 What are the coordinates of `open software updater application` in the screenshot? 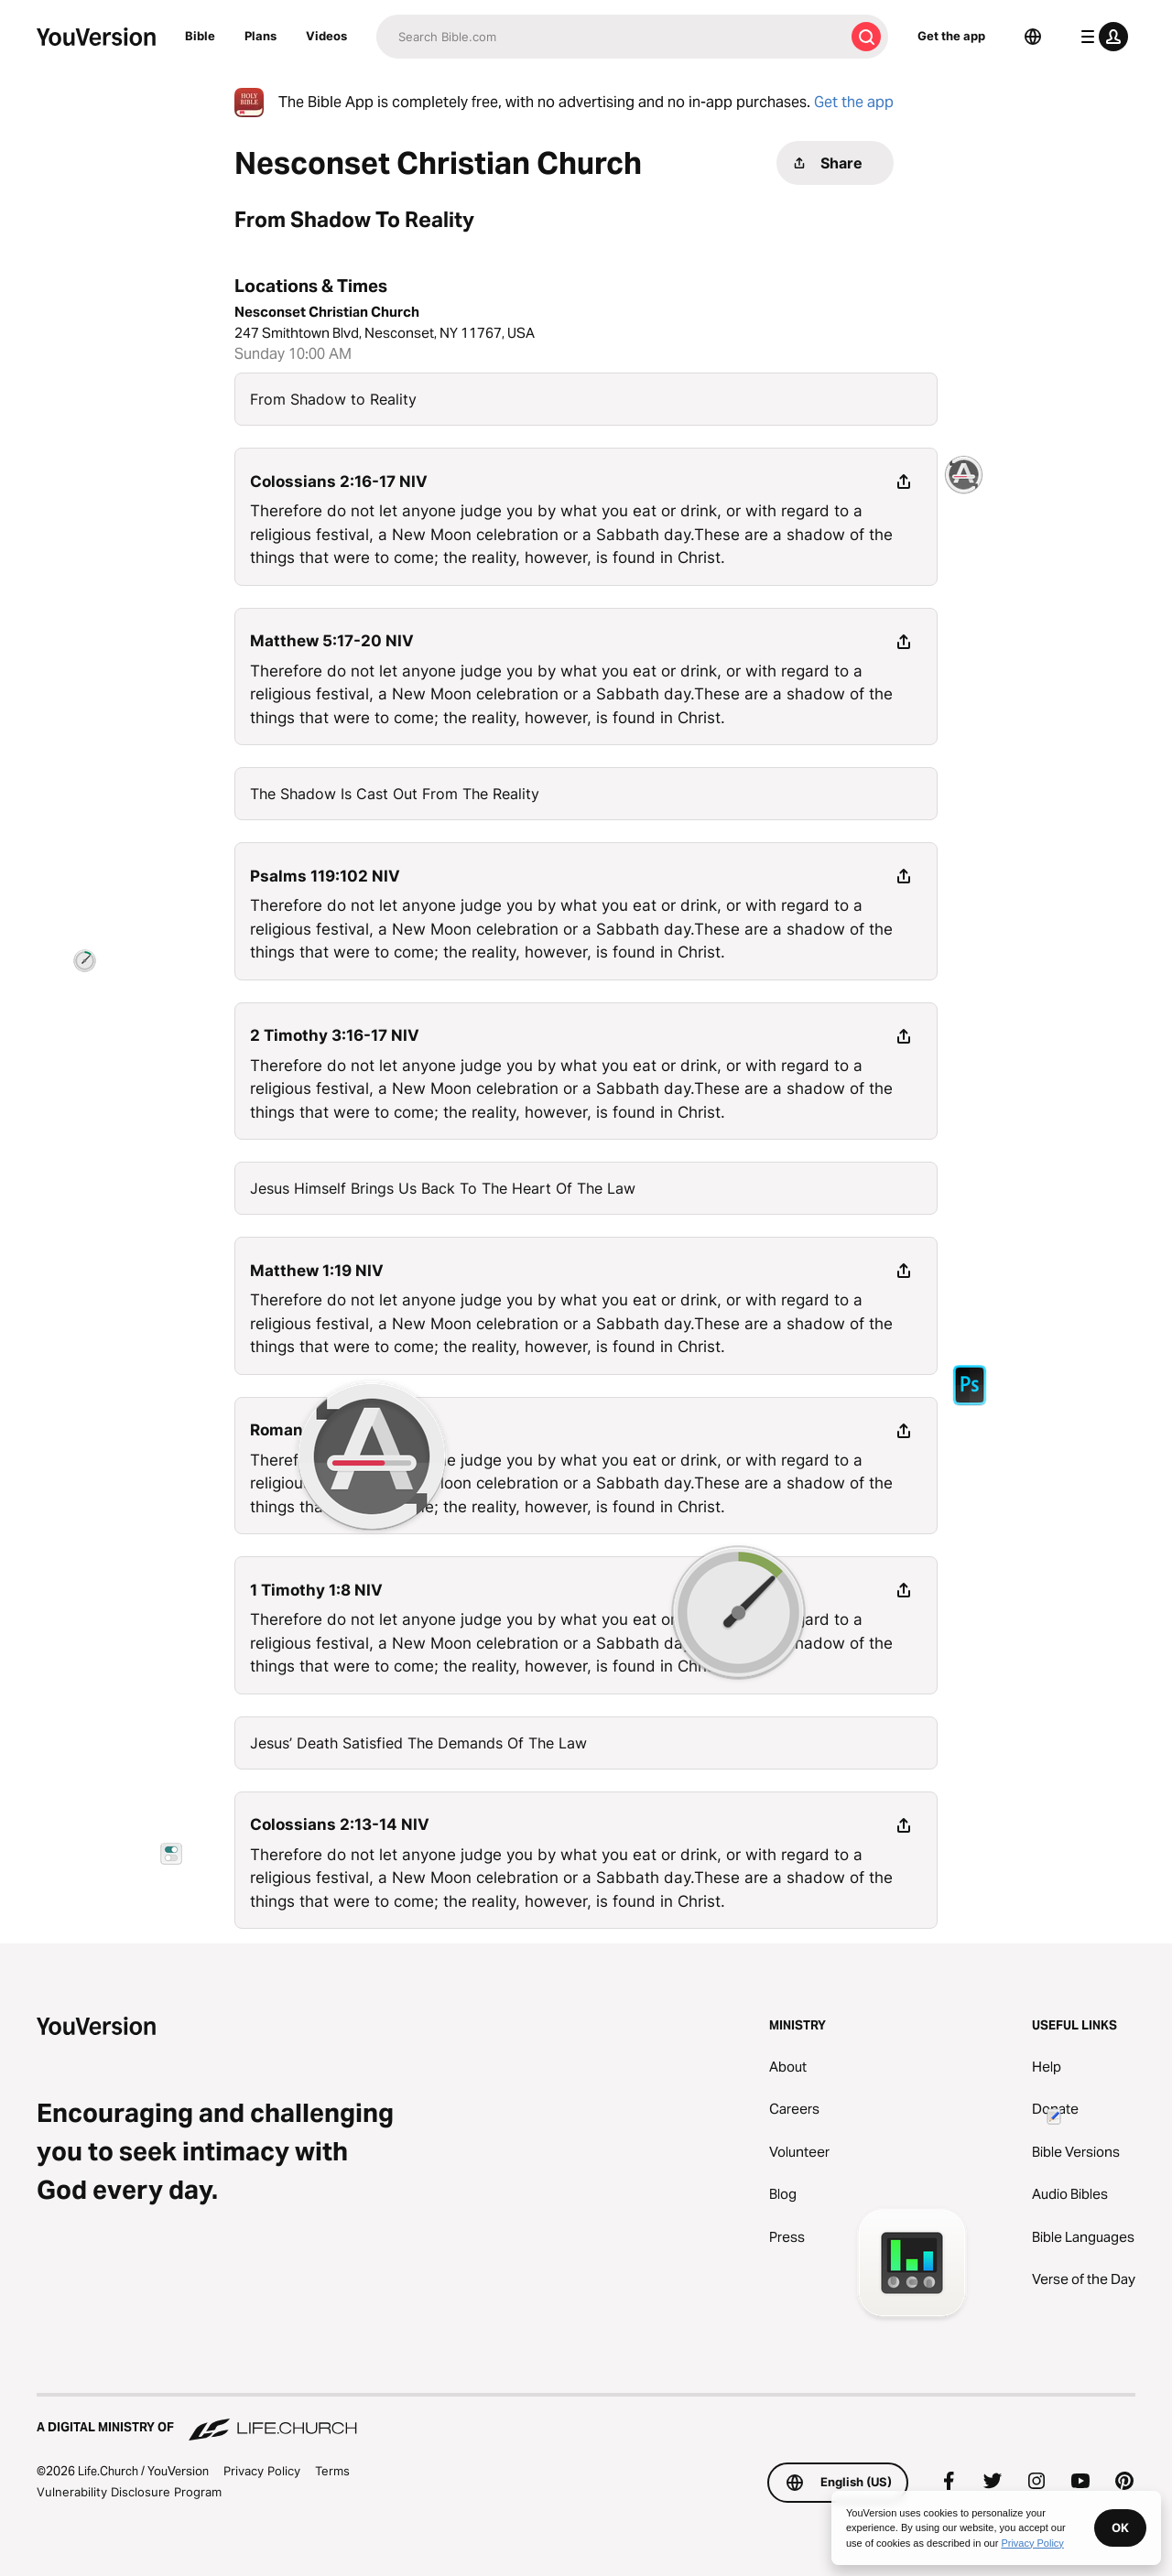 It's located at (963, 474).